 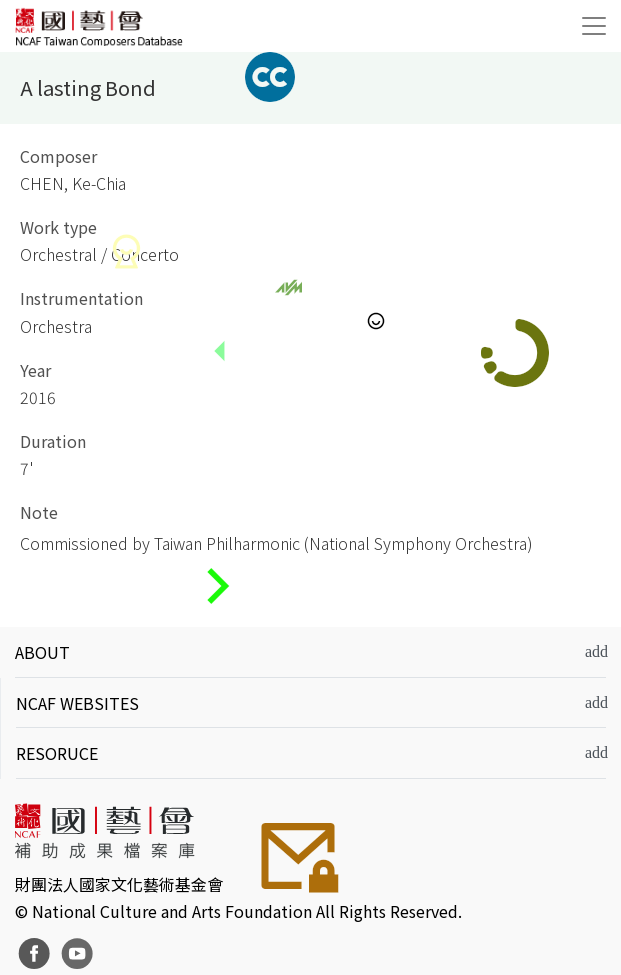 What do you see at coordinates (222, 351) in the screenshot?
I see `navigate to the previous item` at bounding box center [222, 351].